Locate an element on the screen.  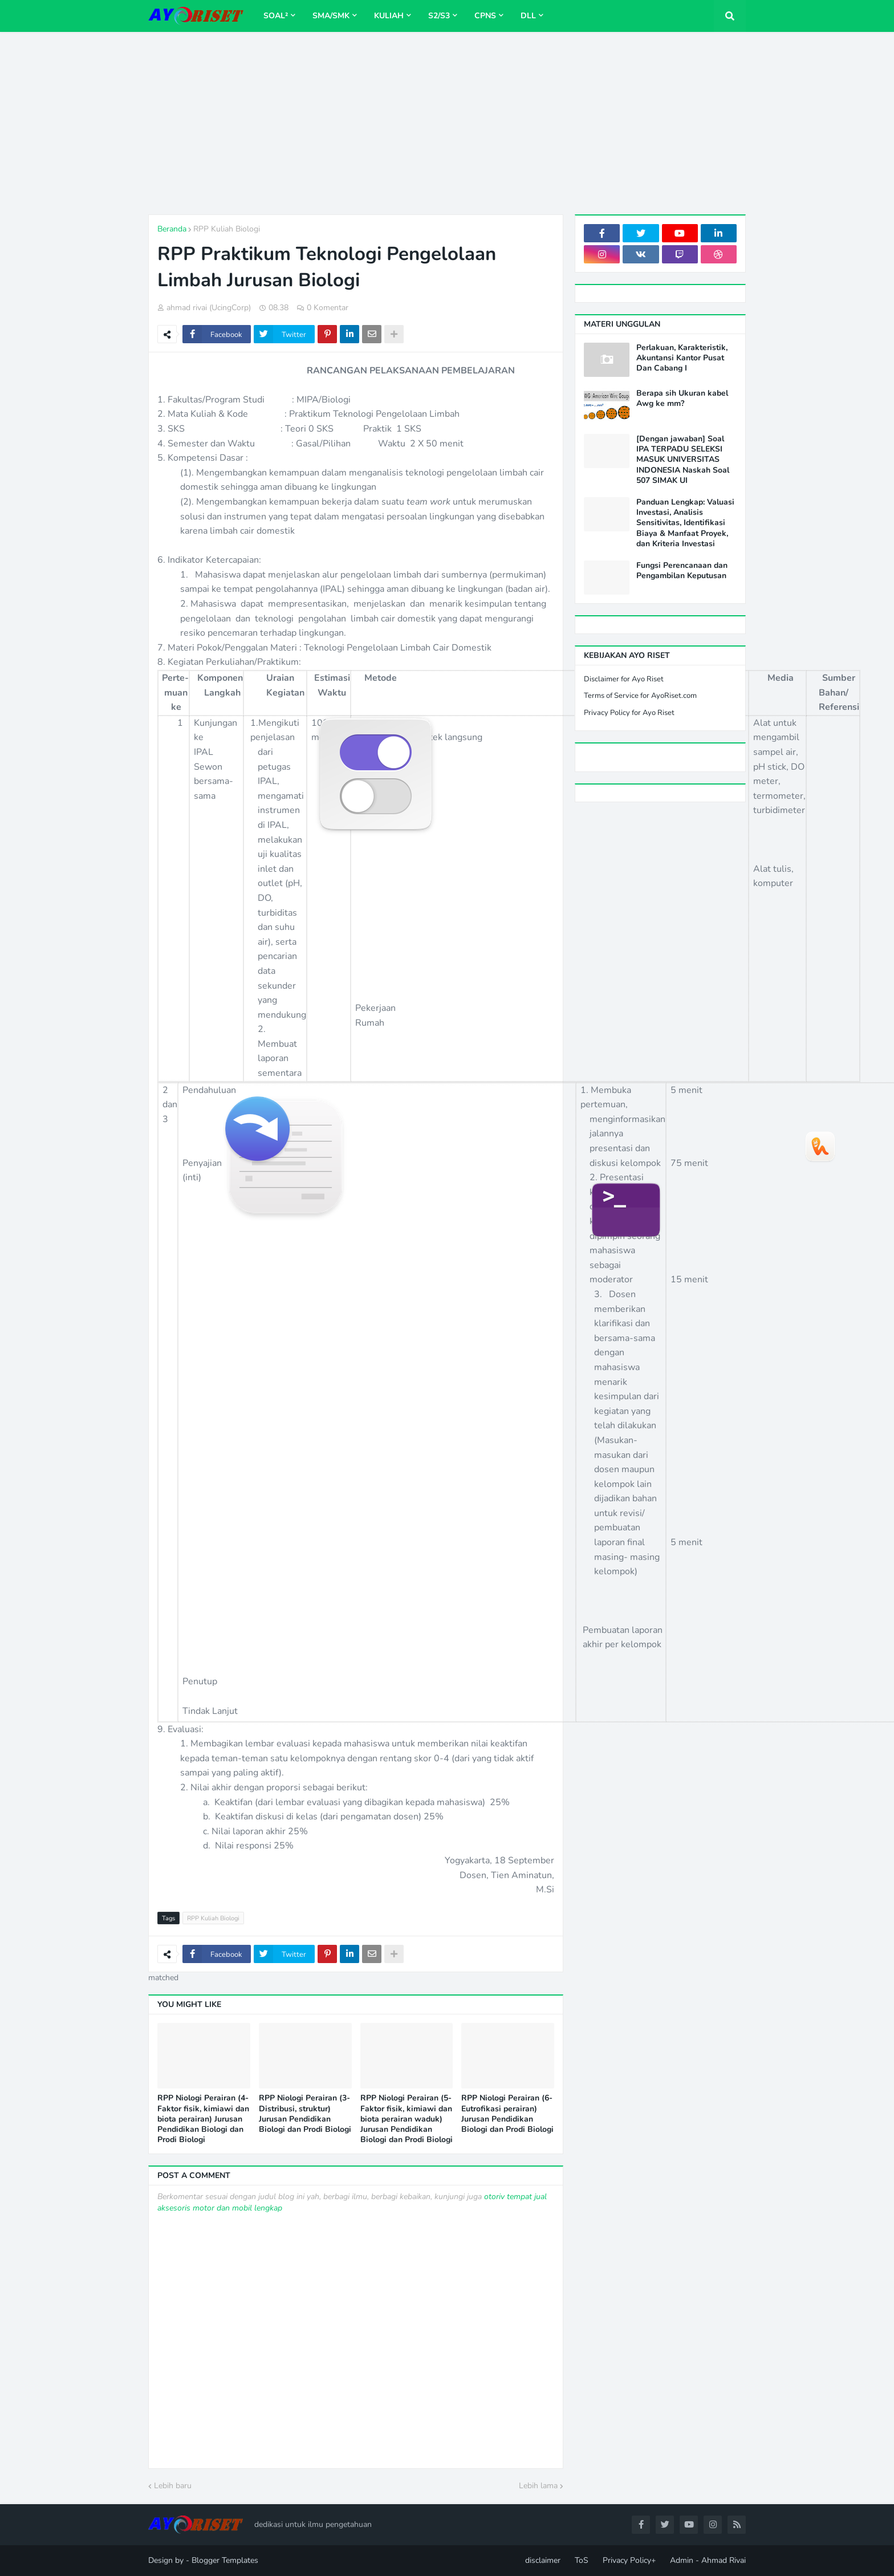
open system tweaks or customization settings is located at coordinates (376, 774).